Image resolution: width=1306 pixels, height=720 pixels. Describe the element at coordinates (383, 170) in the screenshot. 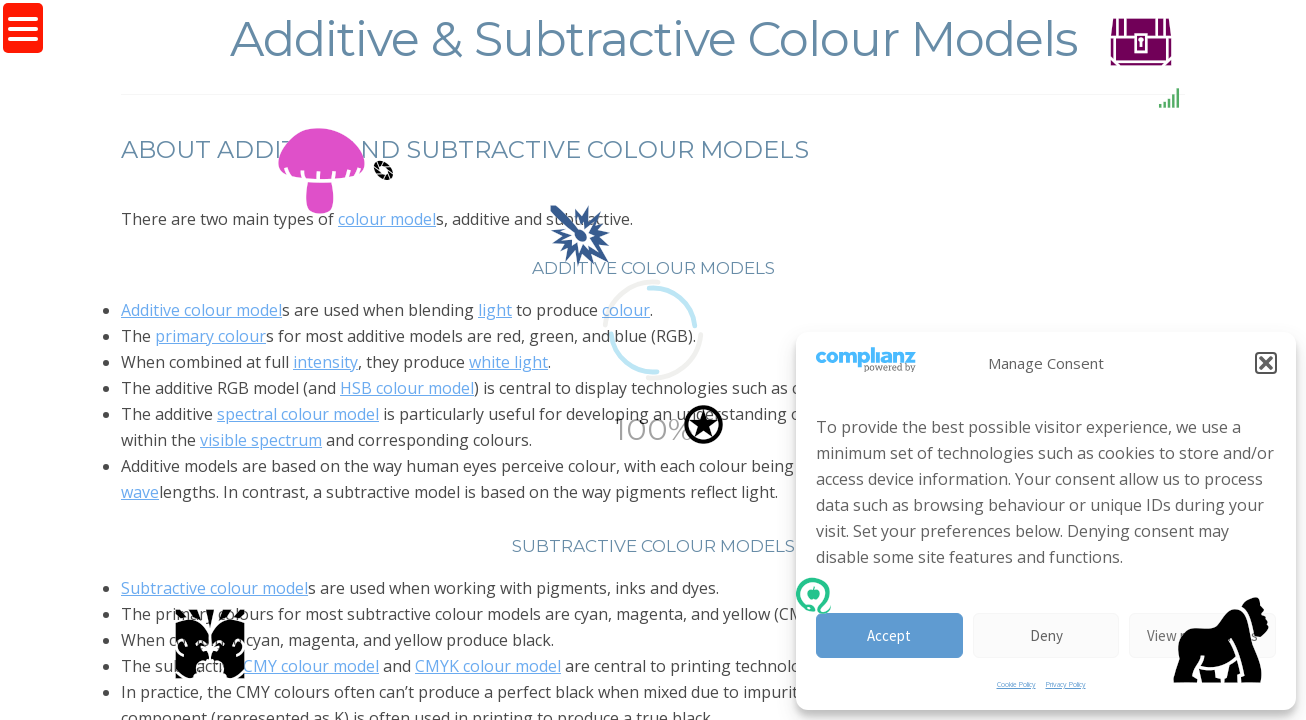

I see `adjust camera aperture settings` at that location.